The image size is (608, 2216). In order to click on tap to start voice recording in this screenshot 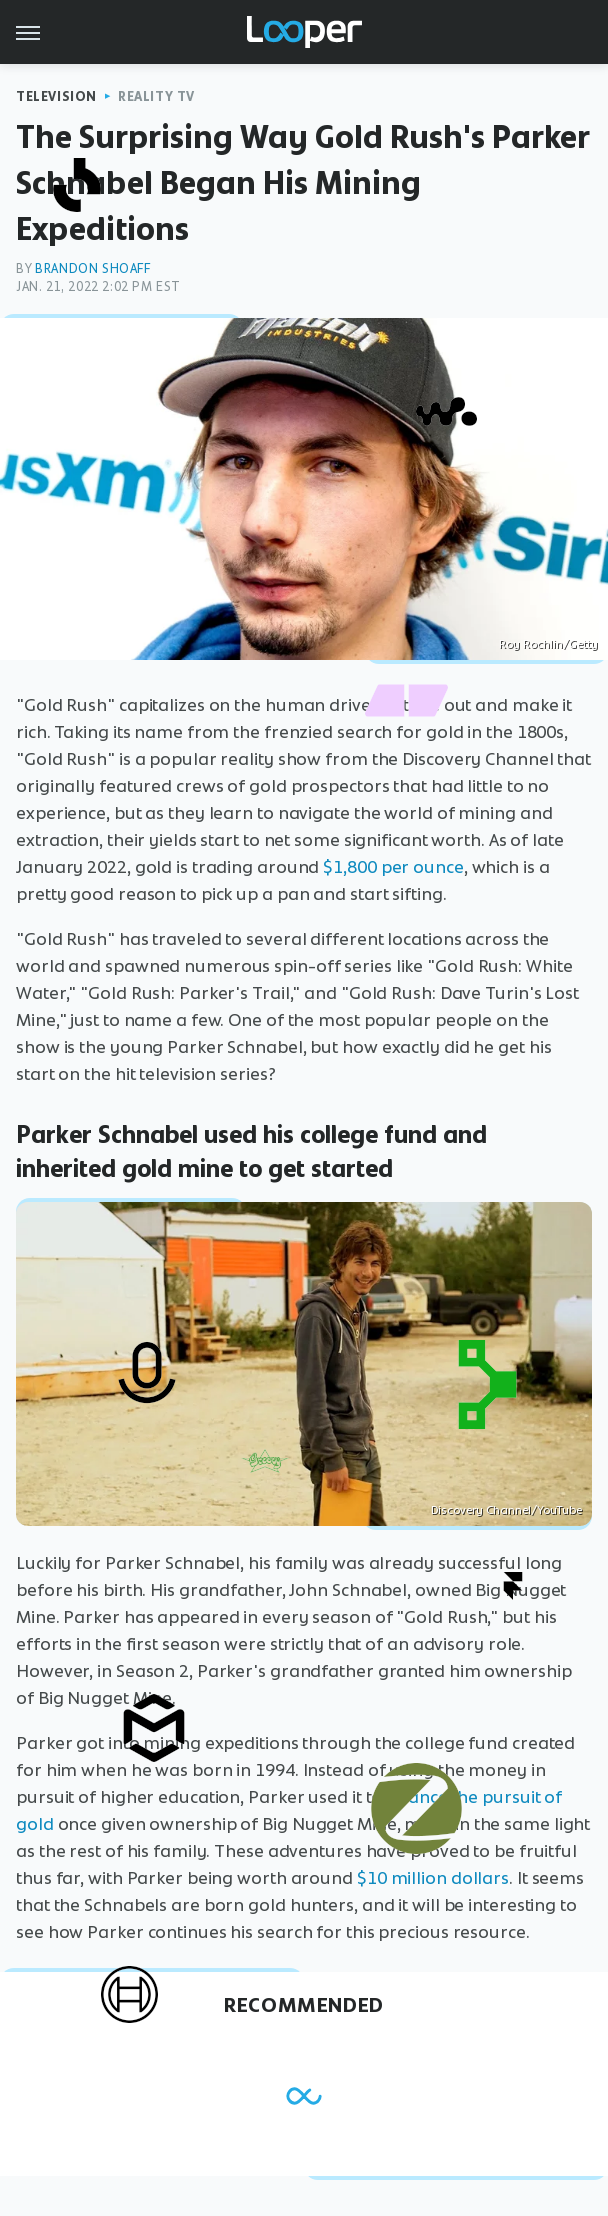, I will do `click(147, 1374)`.